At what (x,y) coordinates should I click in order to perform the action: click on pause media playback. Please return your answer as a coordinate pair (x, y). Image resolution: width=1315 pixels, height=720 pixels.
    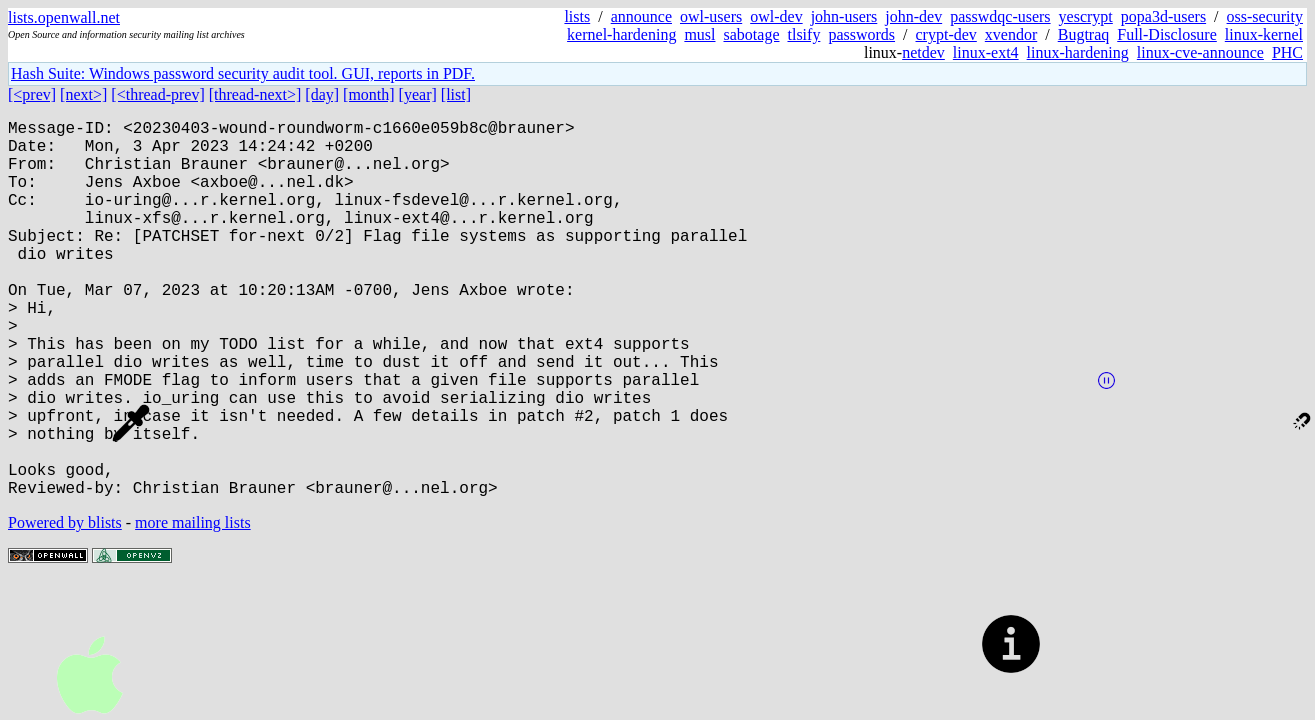
    Looking at the image, I should click on (1106, 380).